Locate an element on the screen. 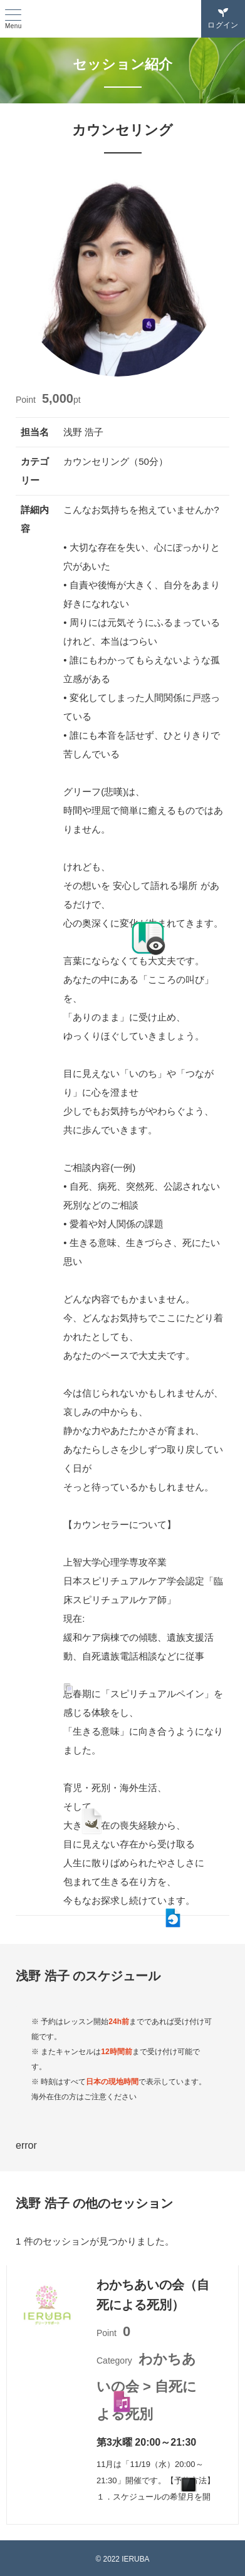 The image size is (245, 2576). audio playlist file type indicator is located at coordinates (122, 2401).